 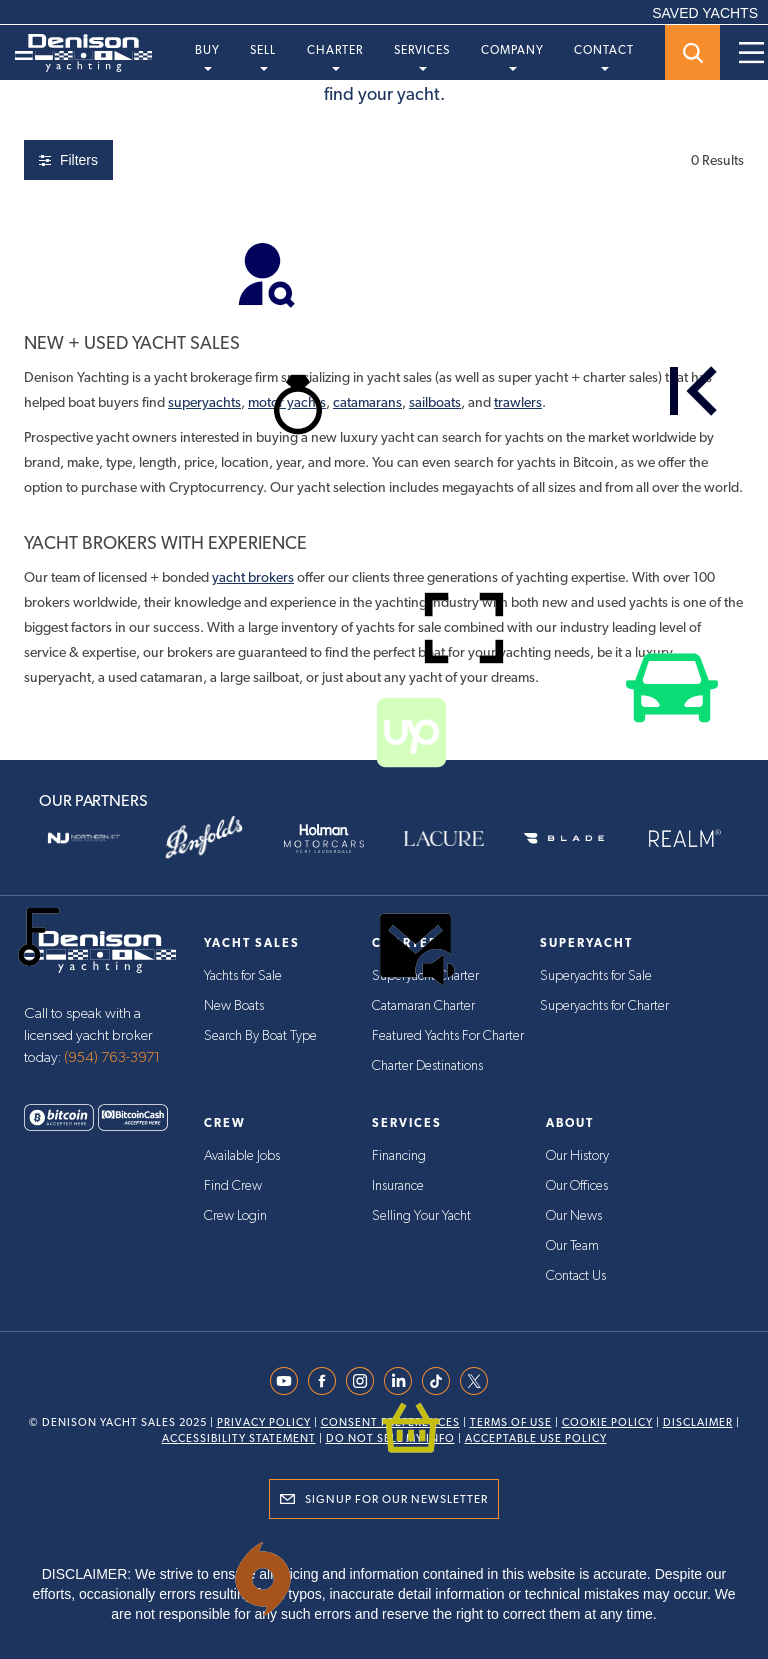 What do you see at coordinates (672, 684) in the screenshot?
I see `select car or driving mode for navigation` at bounding box center [672, 684].